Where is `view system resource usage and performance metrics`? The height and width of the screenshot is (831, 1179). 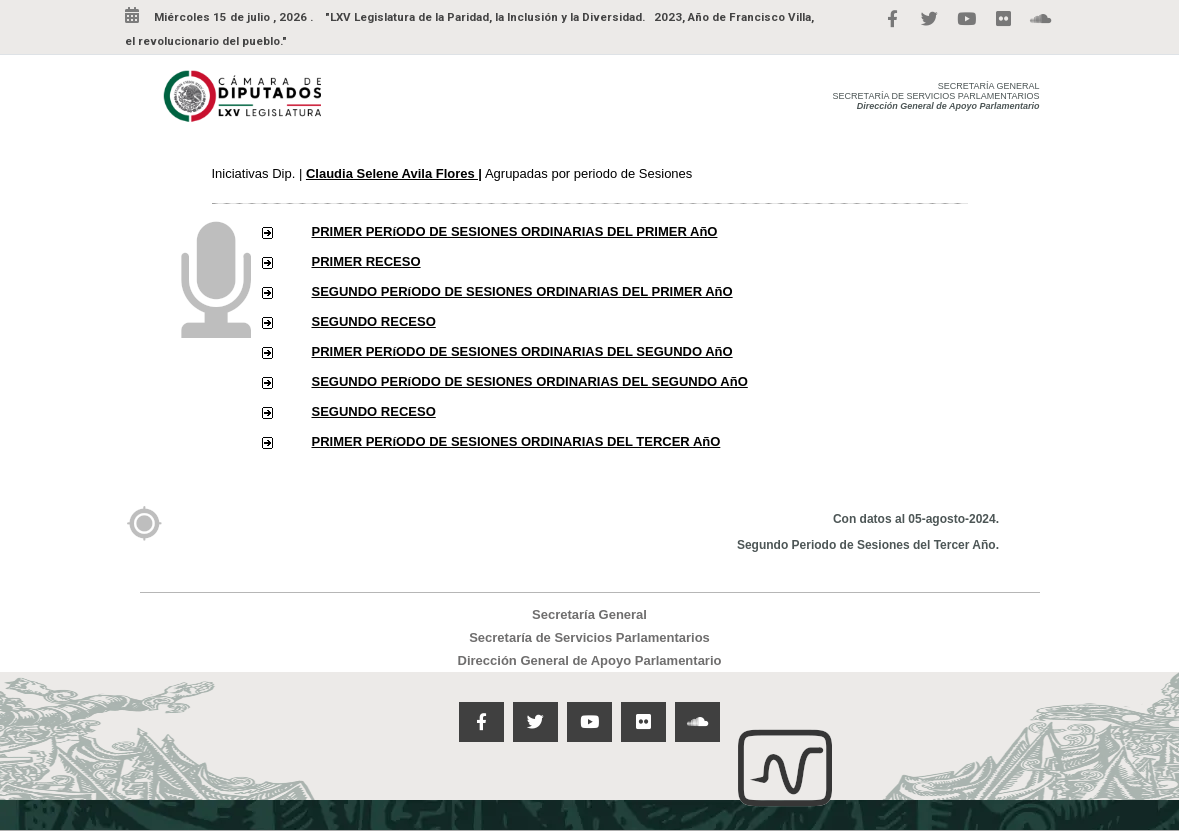
view system resource usage and performance metrics is located at coordinates (785, 765).